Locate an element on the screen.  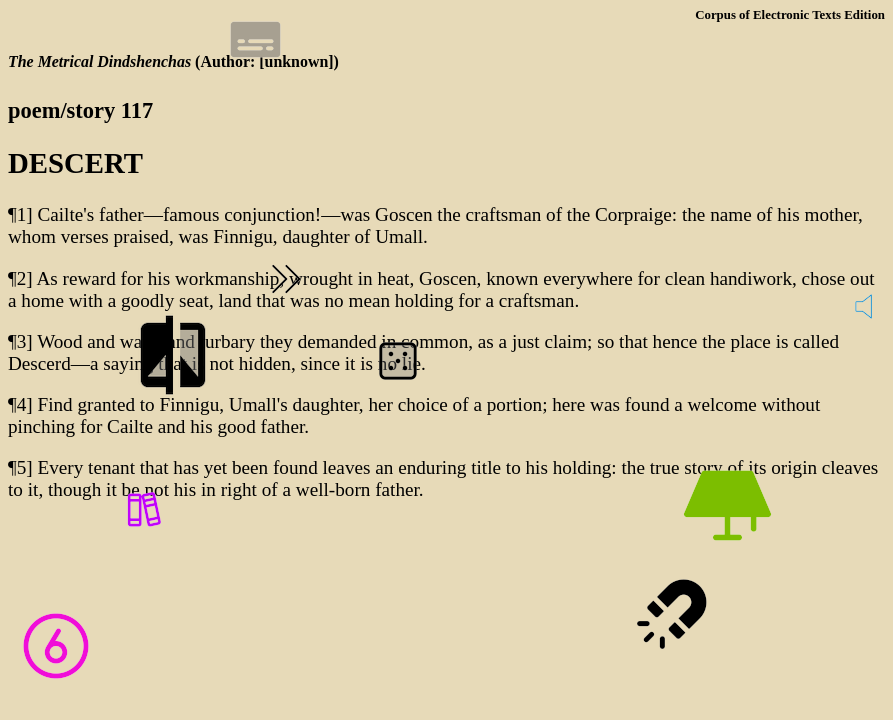
indicates a random or chance-based action is located at coordinates (398, 361).